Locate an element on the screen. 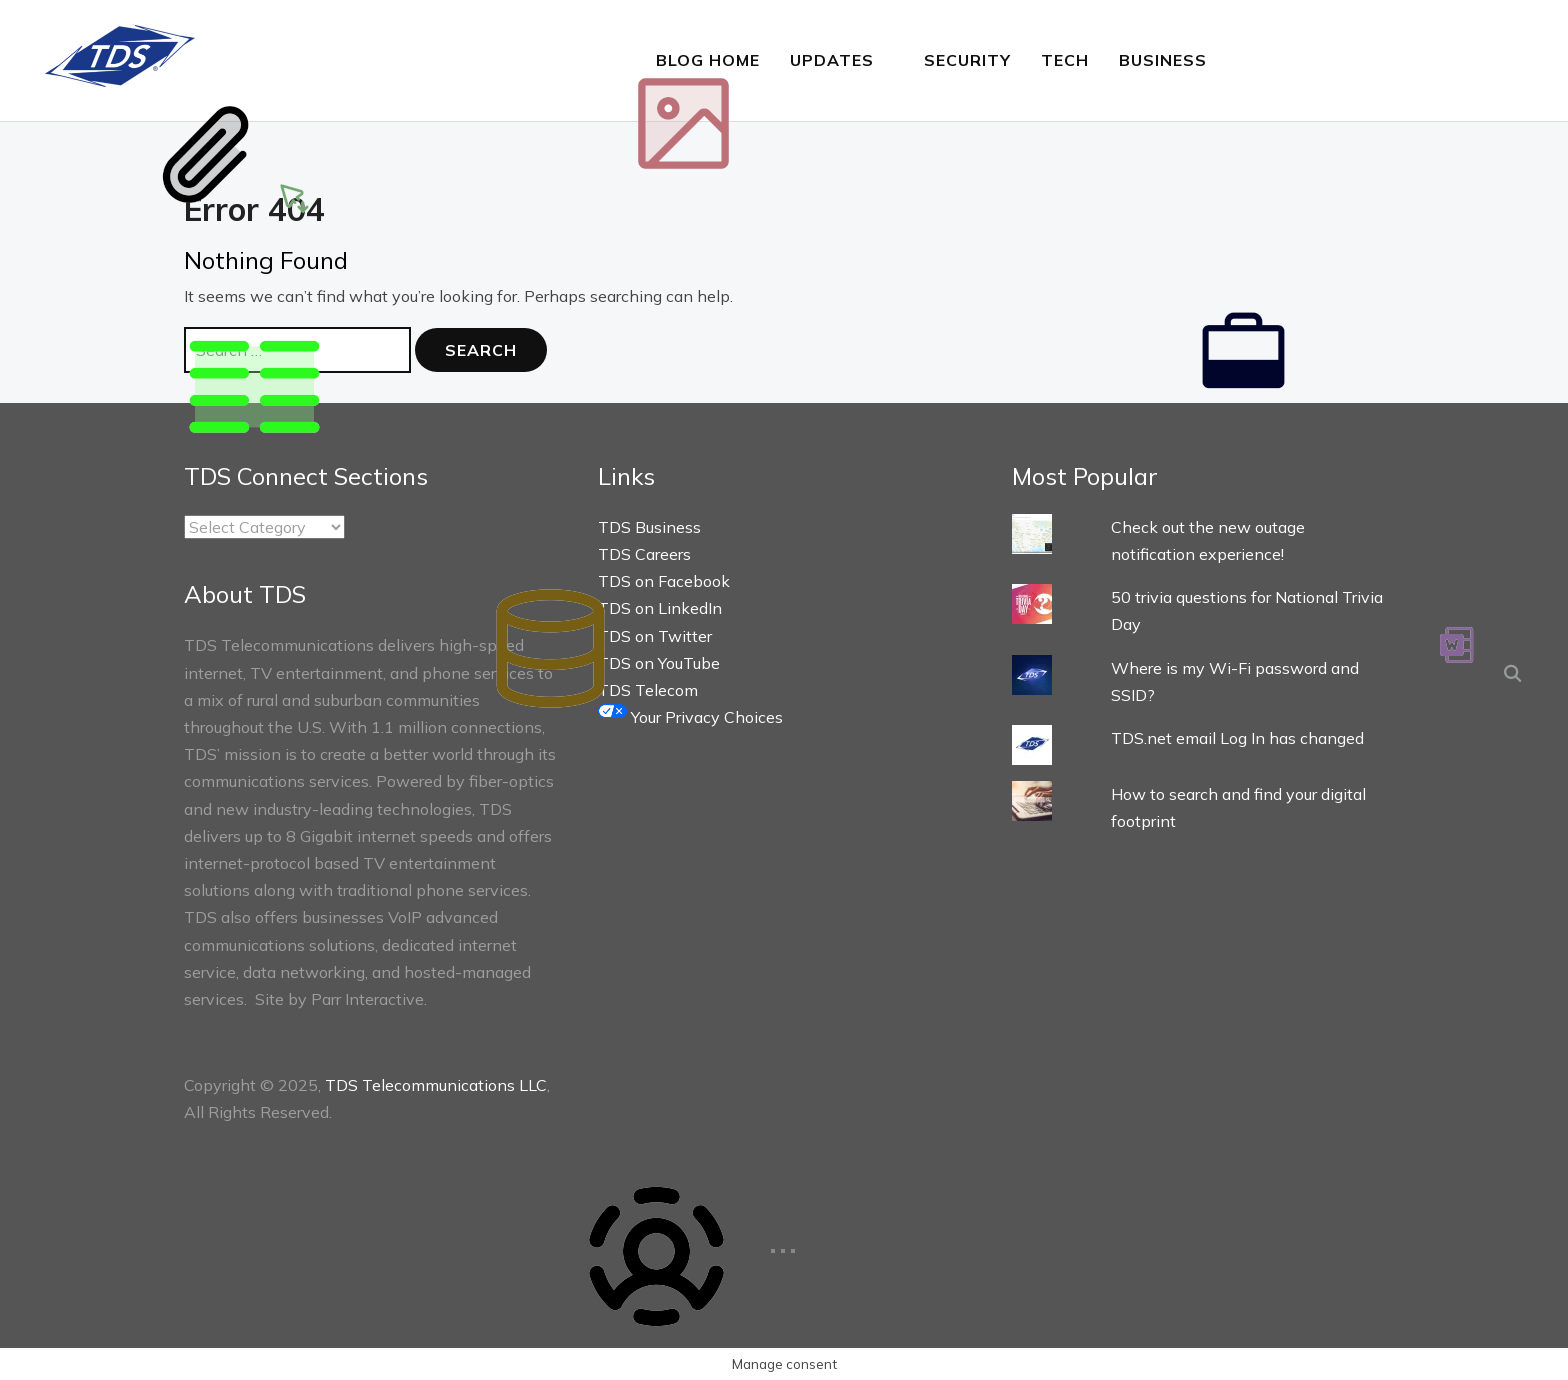  access travel or trip planning features is located at coordinates (1243, 353).